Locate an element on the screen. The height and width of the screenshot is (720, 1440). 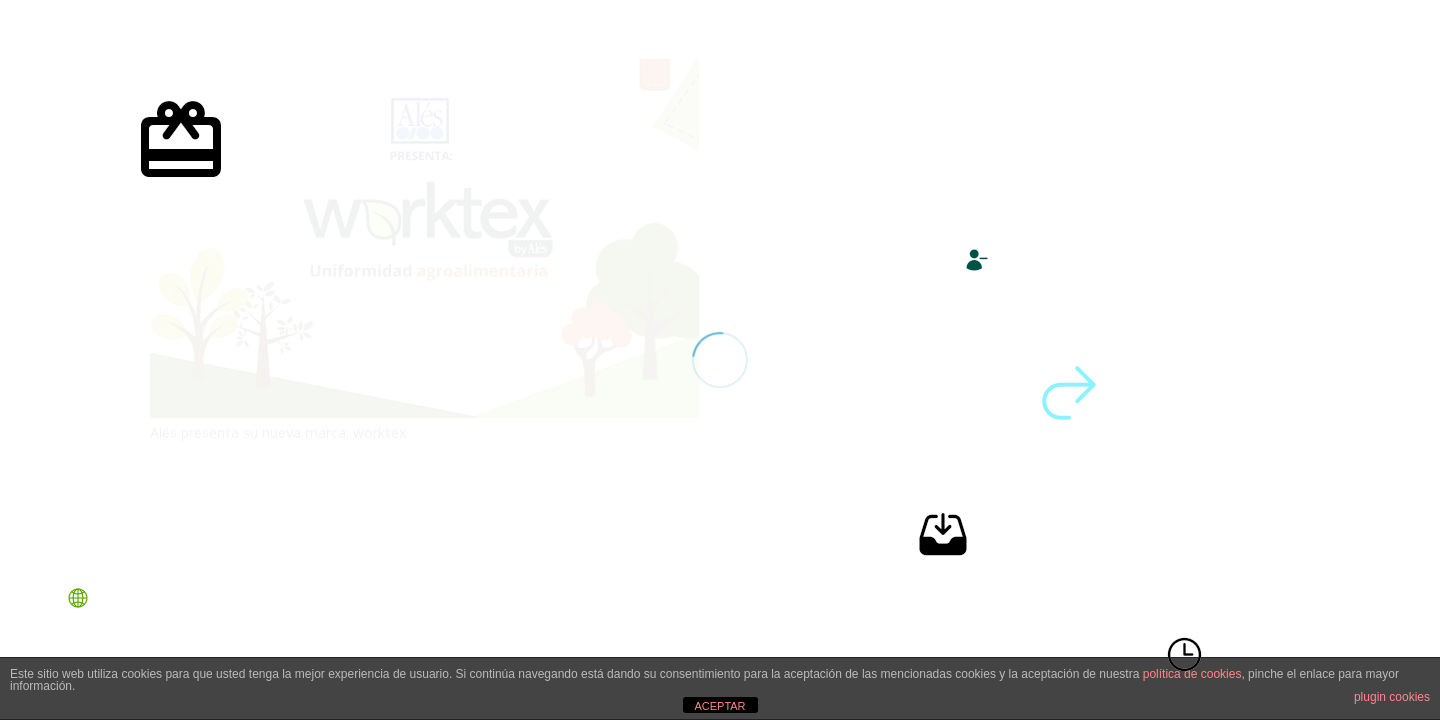
download to inbox is located at coordinates (943, 535).